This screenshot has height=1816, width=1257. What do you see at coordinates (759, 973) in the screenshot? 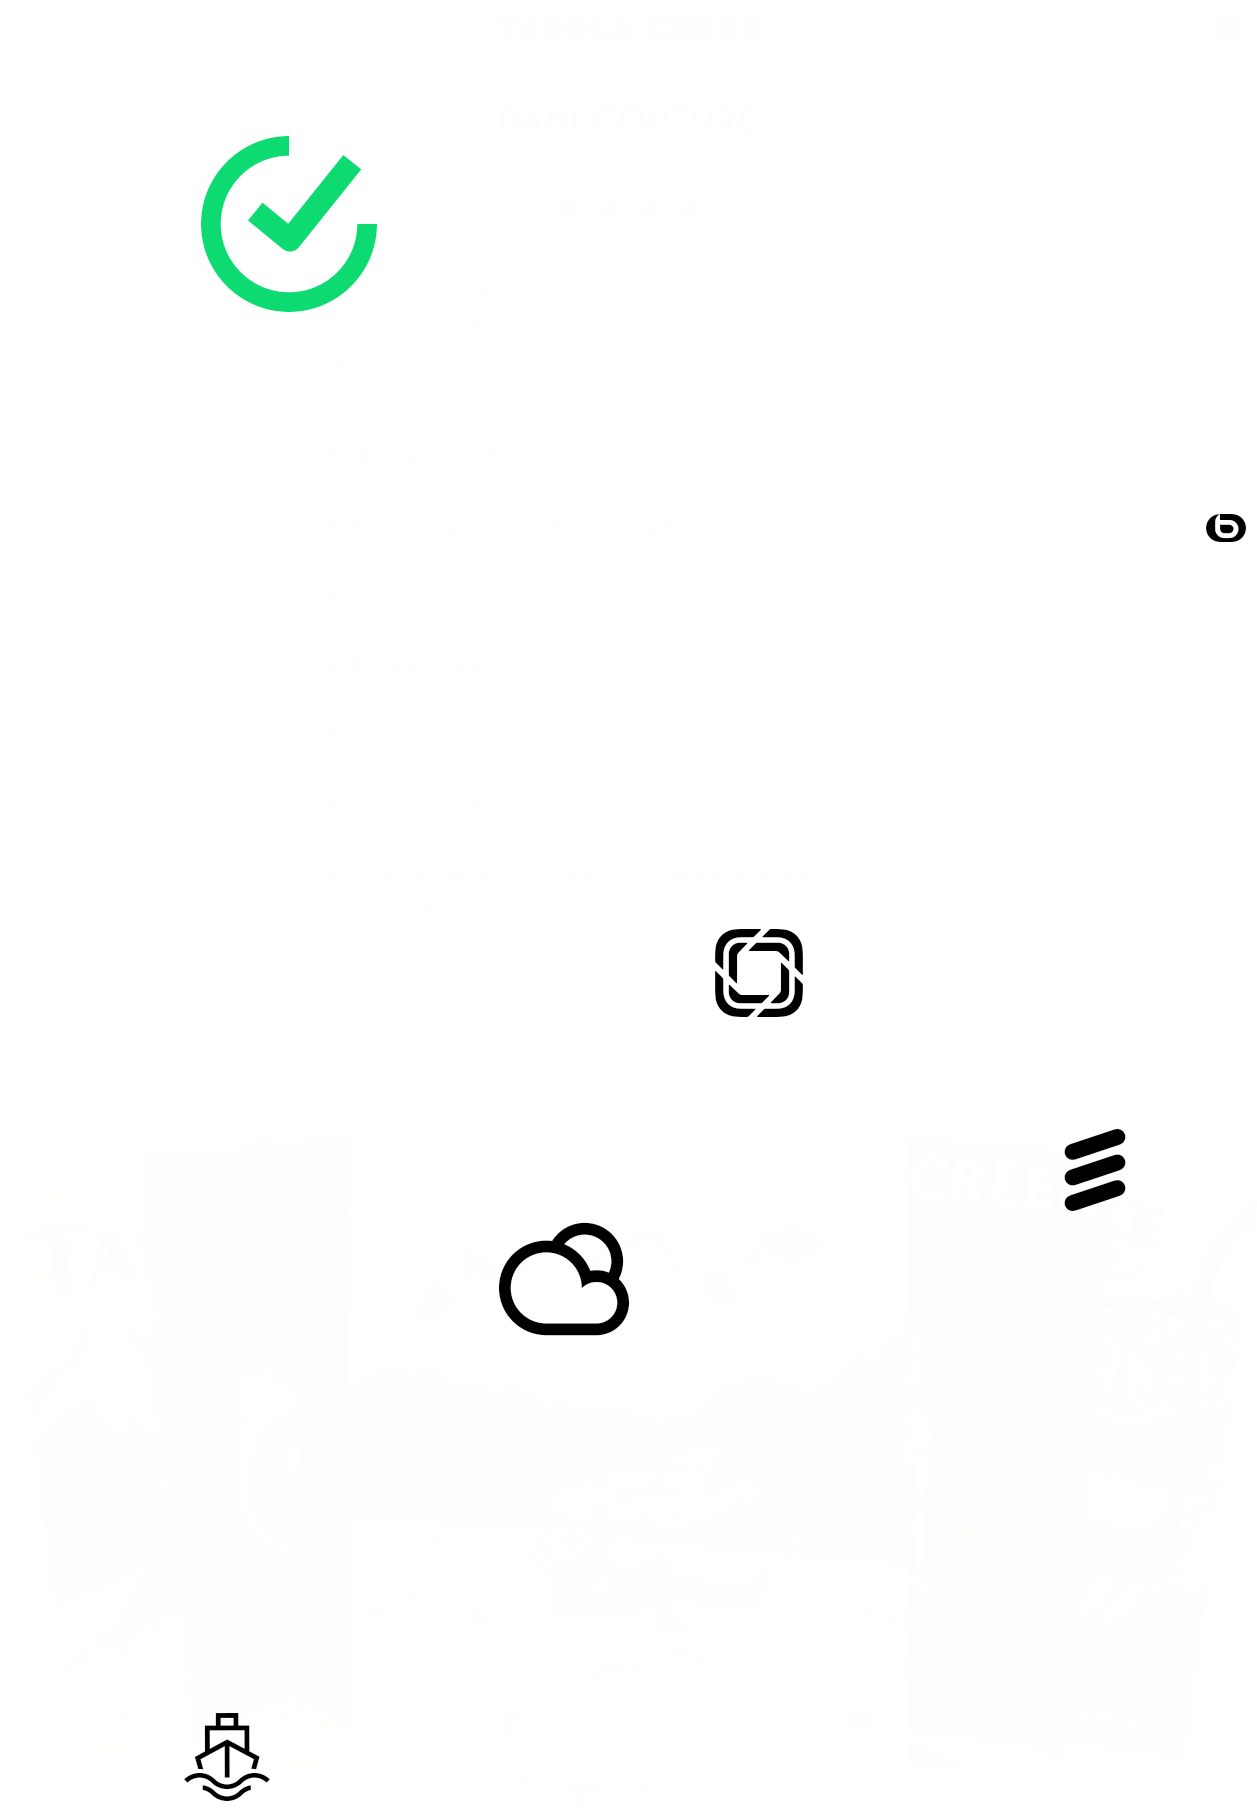
I see `Prismic CMS logo` at bounding box center [759, 973].